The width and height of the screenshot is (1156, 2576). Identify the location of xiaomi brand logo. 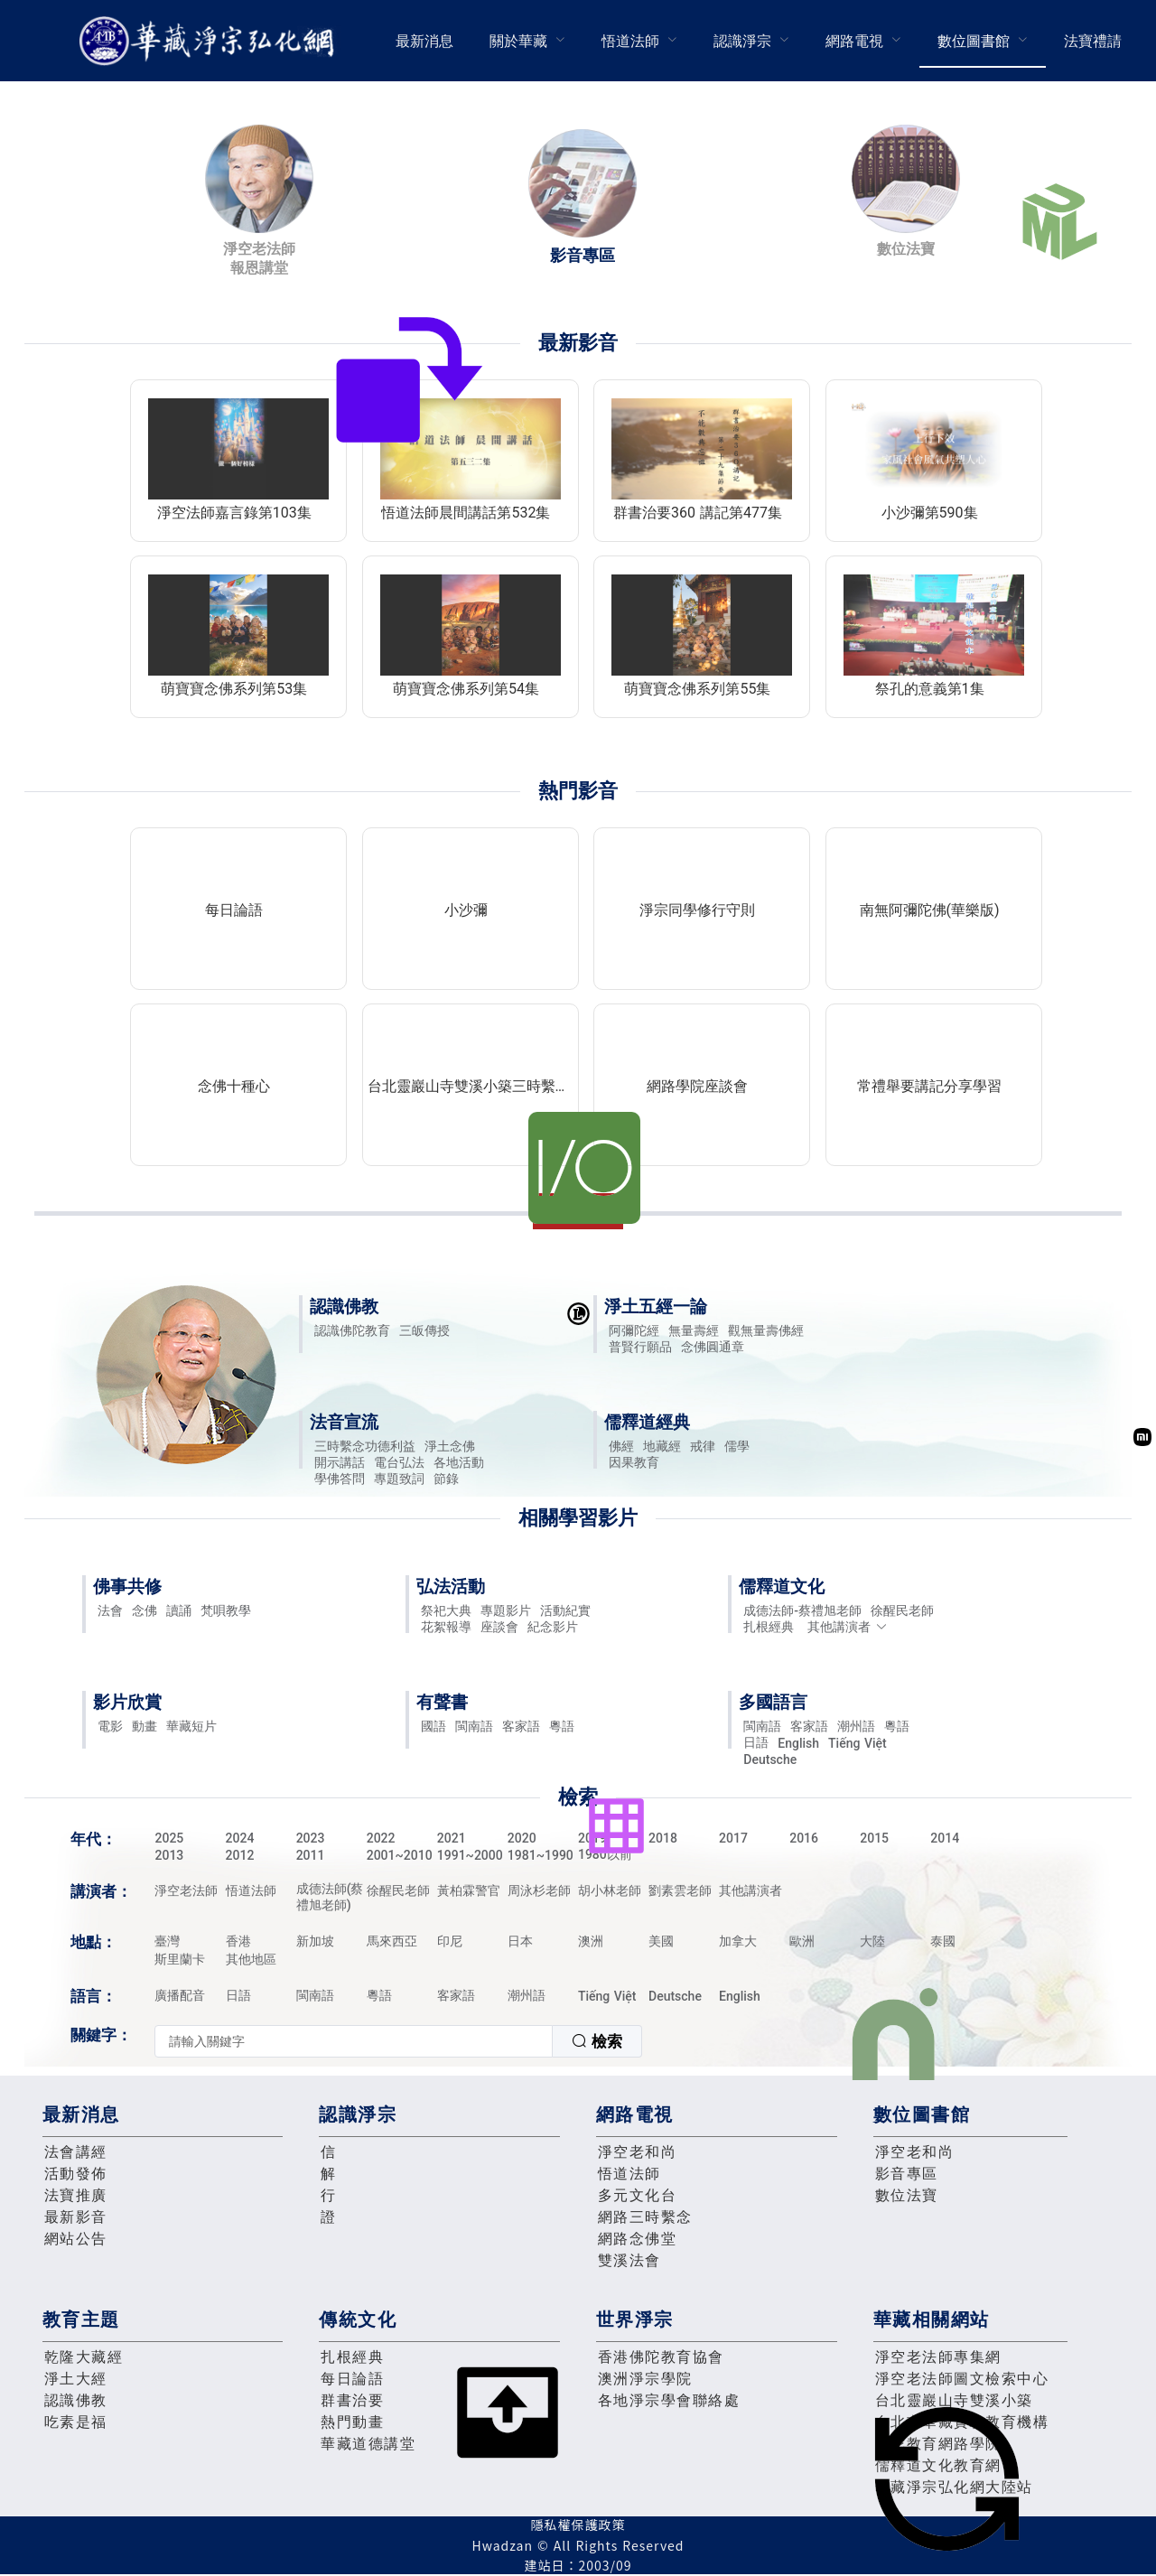
(1142, 1437).